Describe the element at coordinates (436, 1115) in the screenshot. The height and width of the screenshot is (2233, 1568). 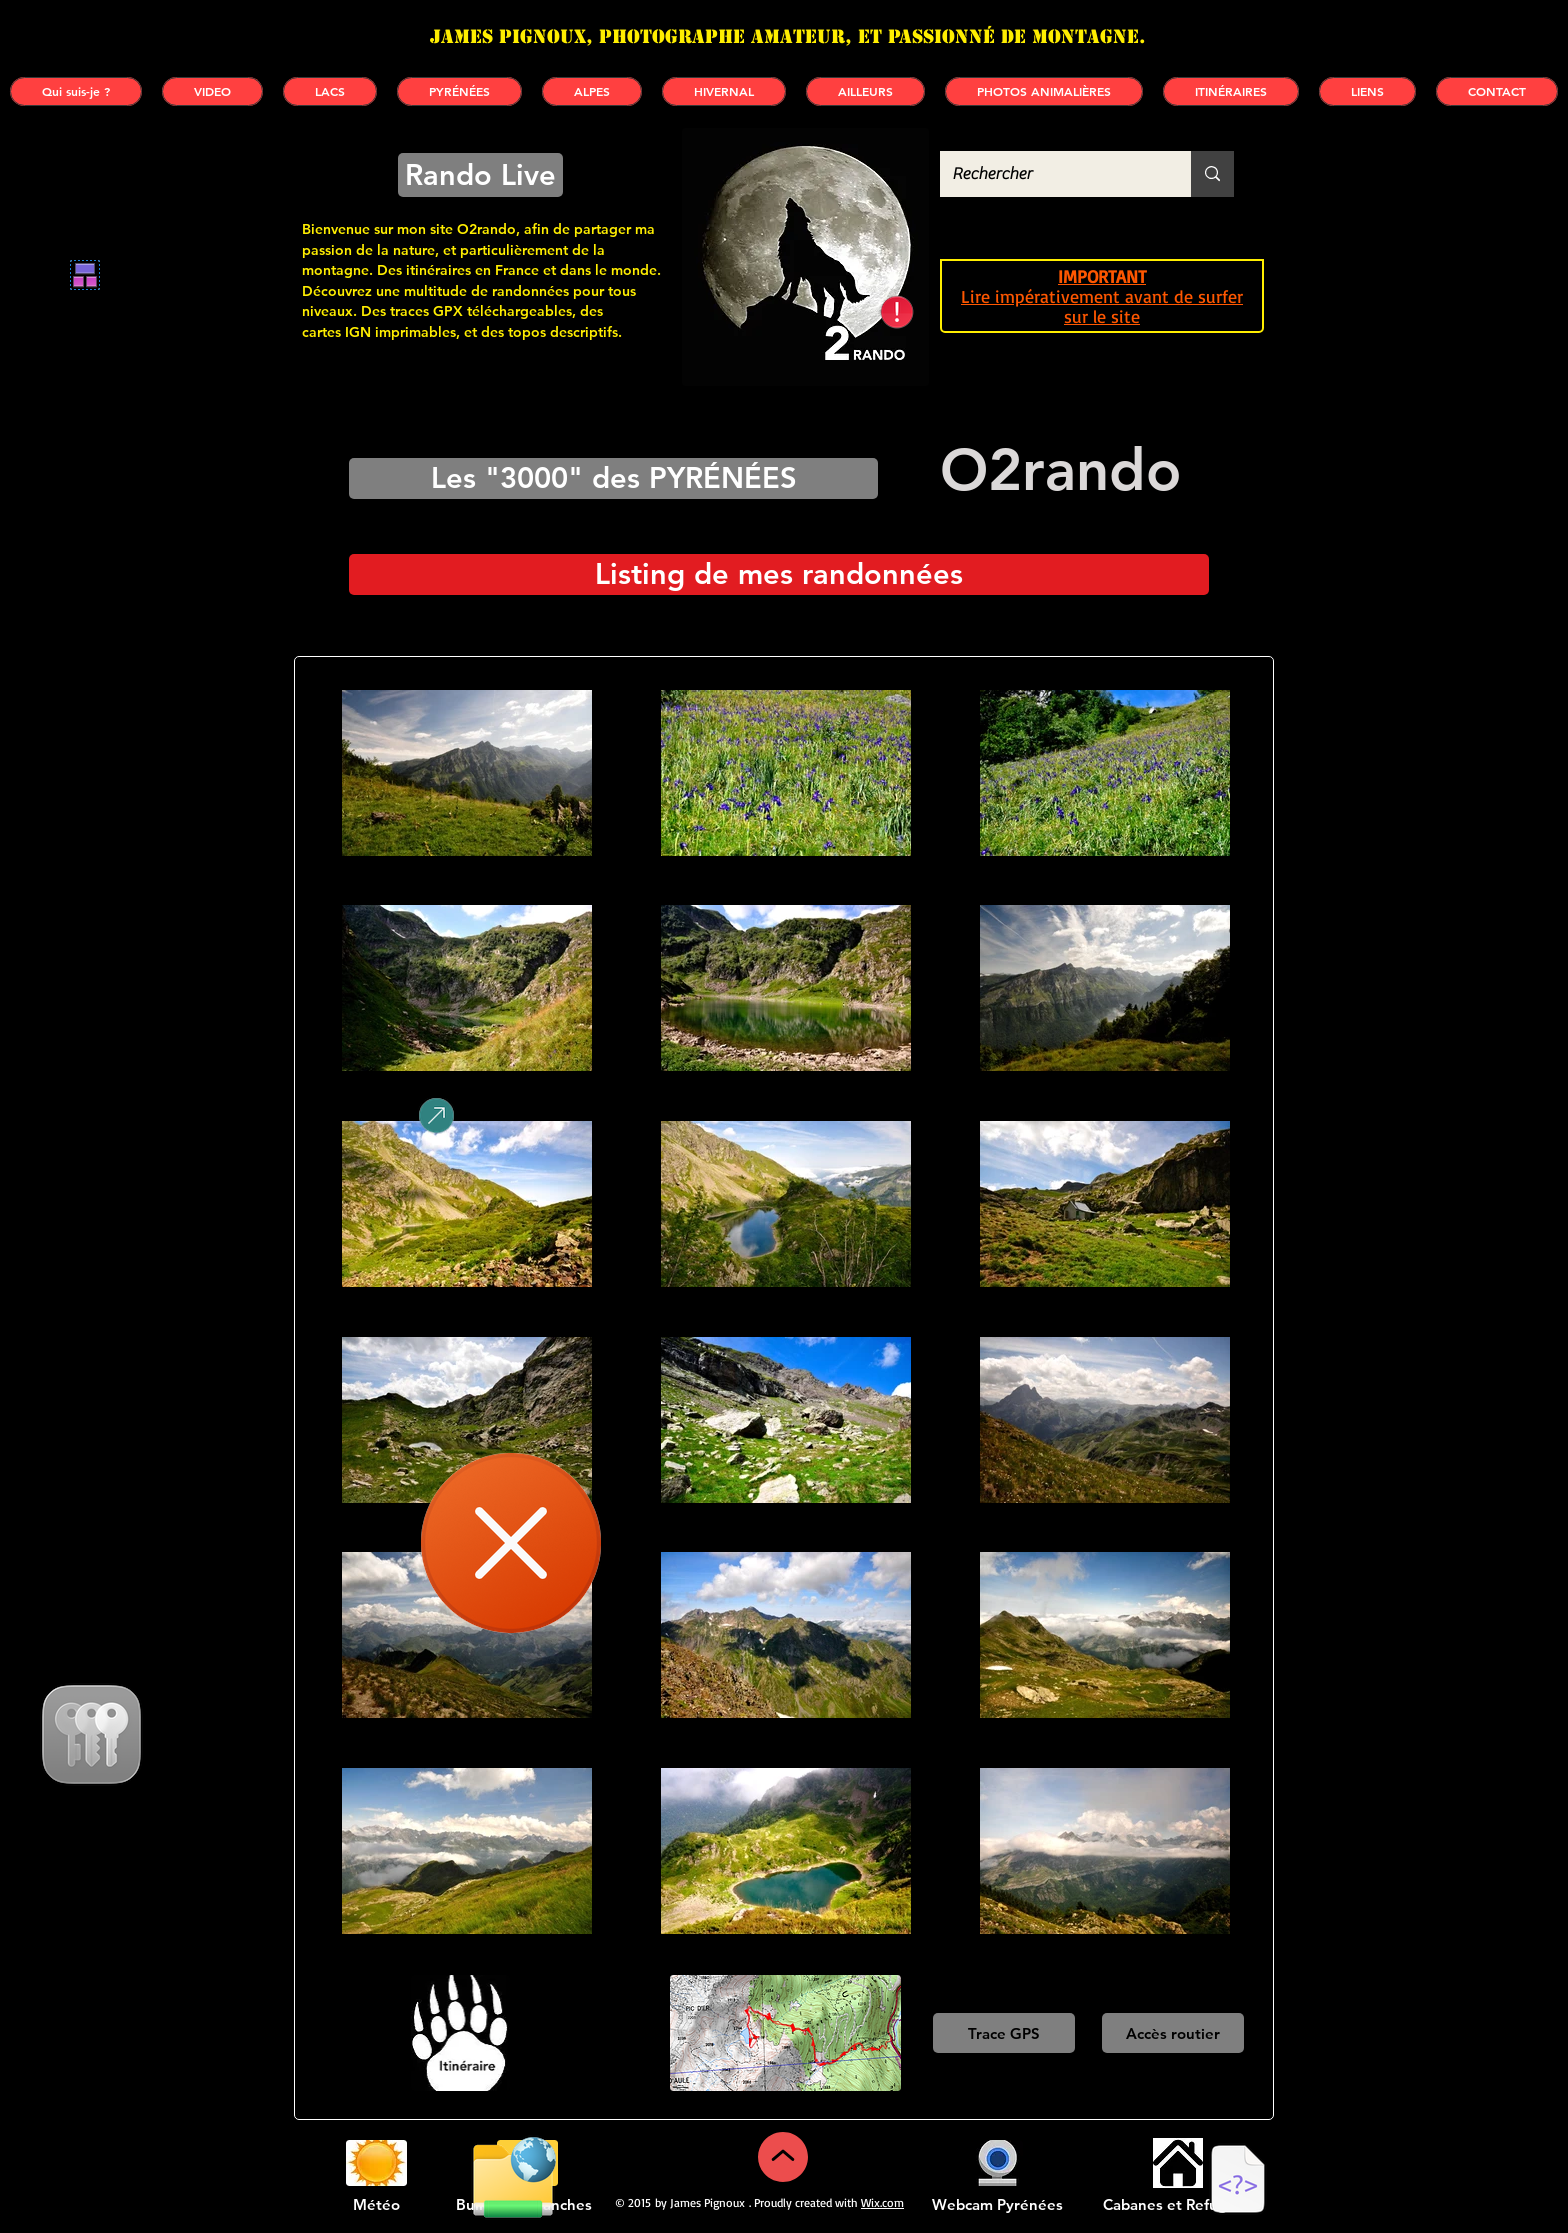
I see `indicates a symbolic link or shortcut to another file` at that location.